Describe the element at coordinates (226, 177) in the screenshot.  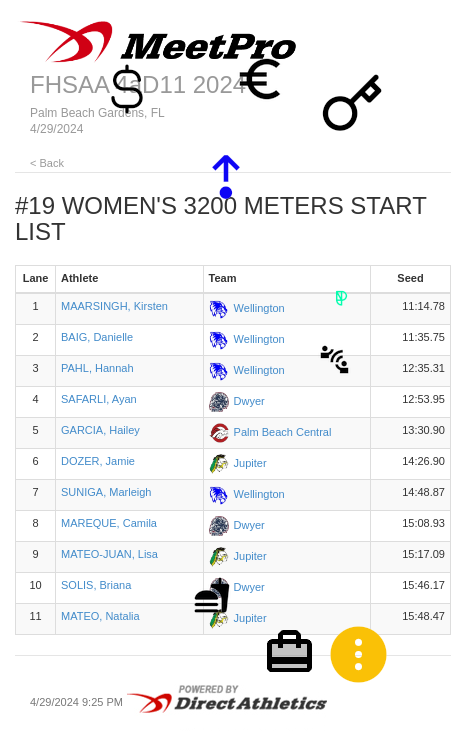
I see `step out of the current function during debugging` at that location.